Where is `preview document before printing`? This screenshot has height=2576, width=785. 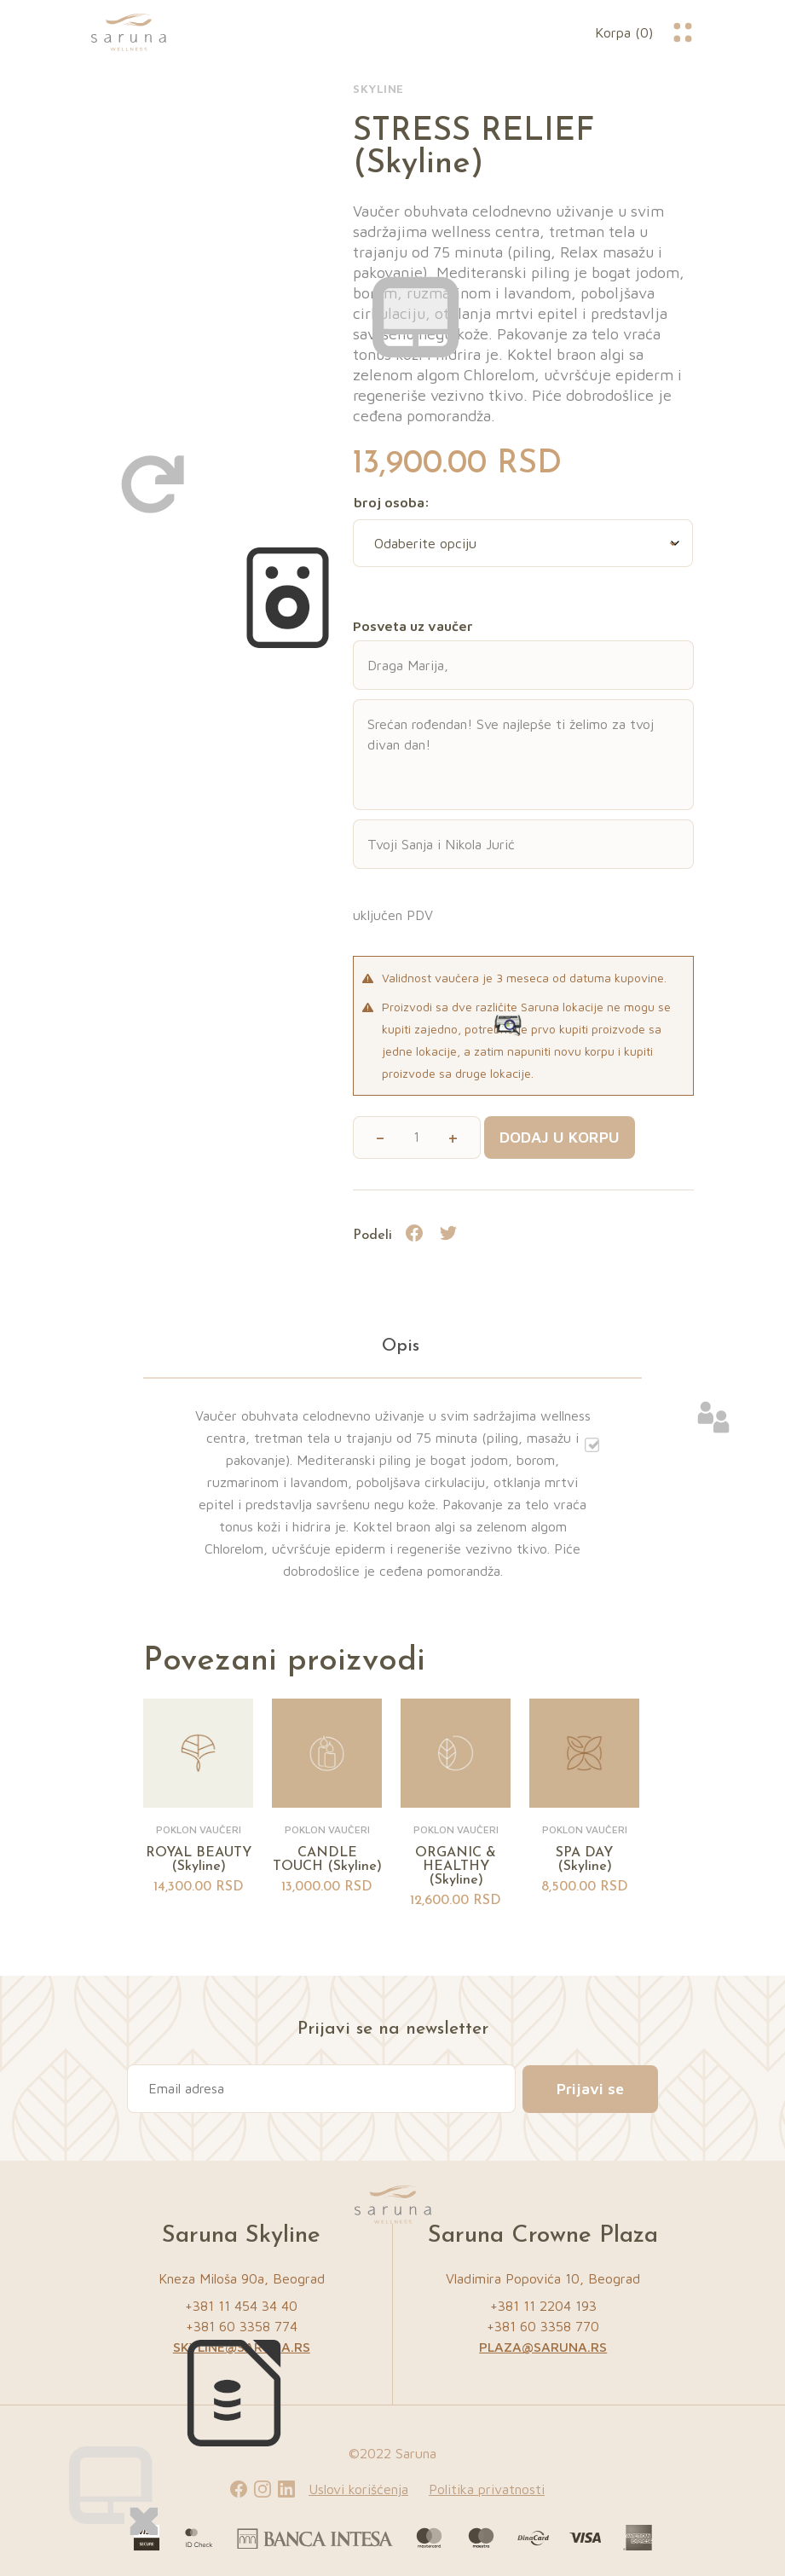 preview document before printing is located at coordinates (508, 1023).